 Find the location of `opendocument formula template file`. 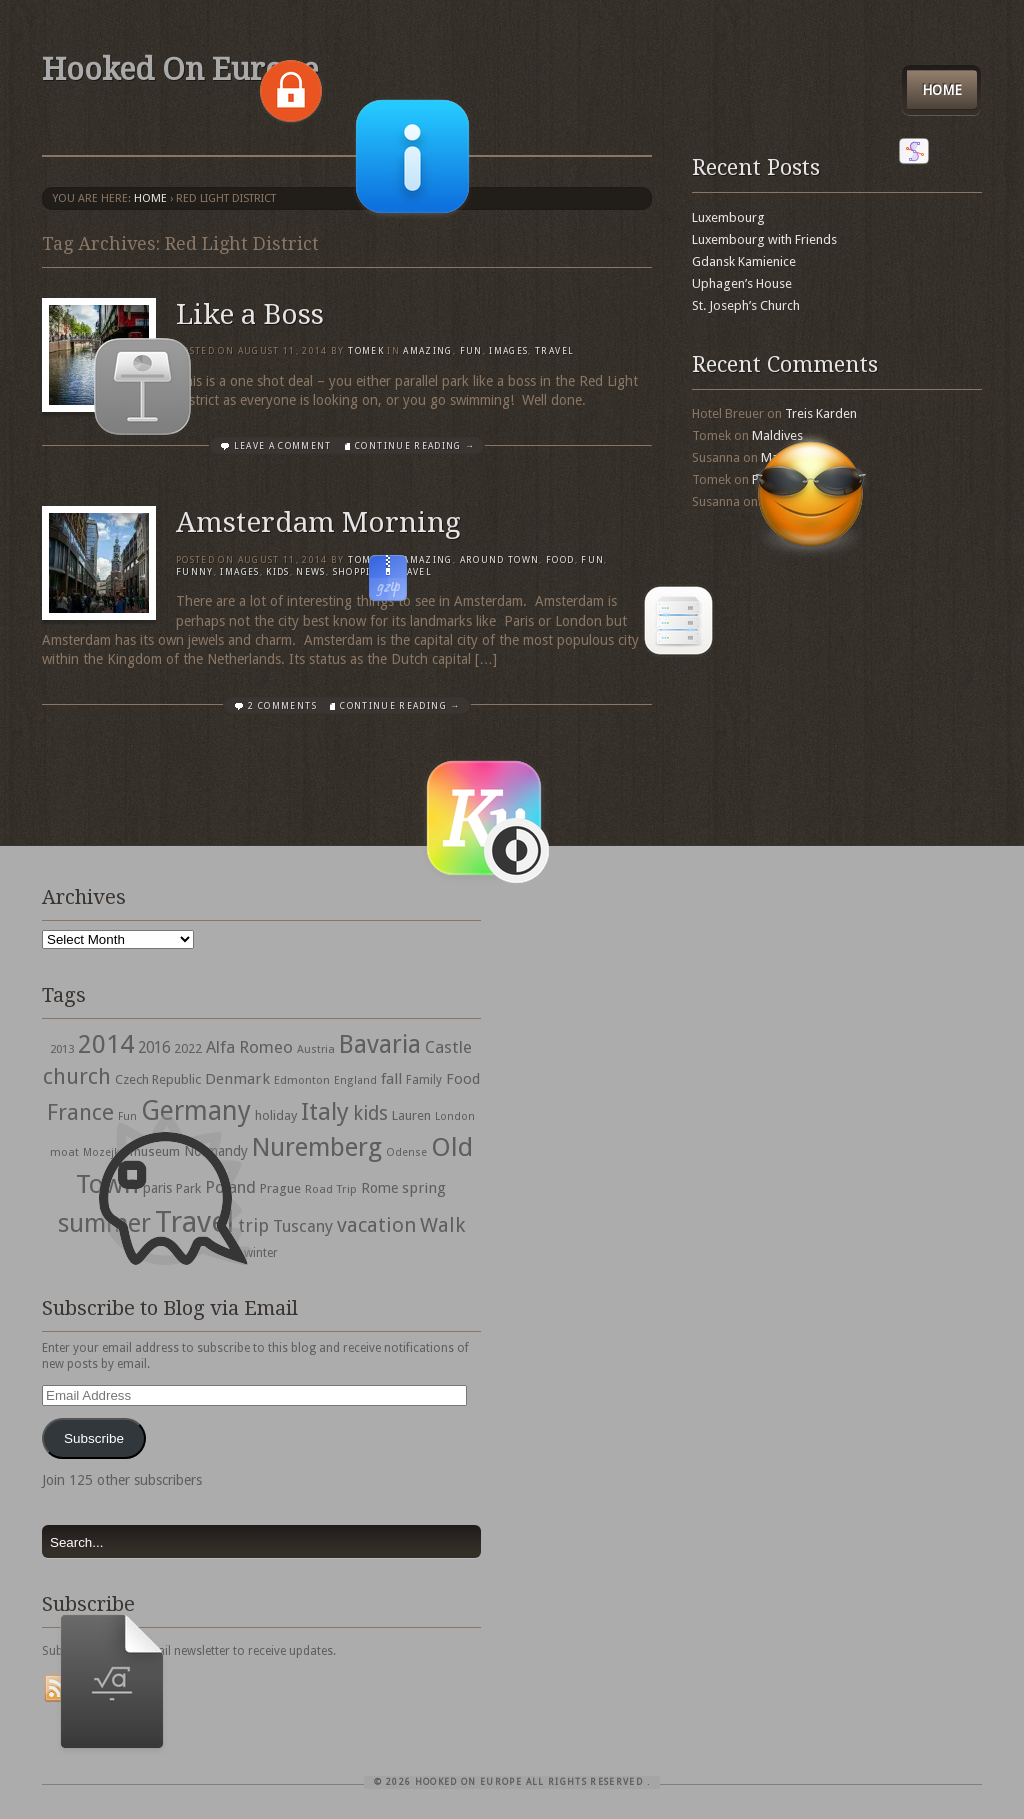

opendocument formula template file is located at coordinates (112, 1684).